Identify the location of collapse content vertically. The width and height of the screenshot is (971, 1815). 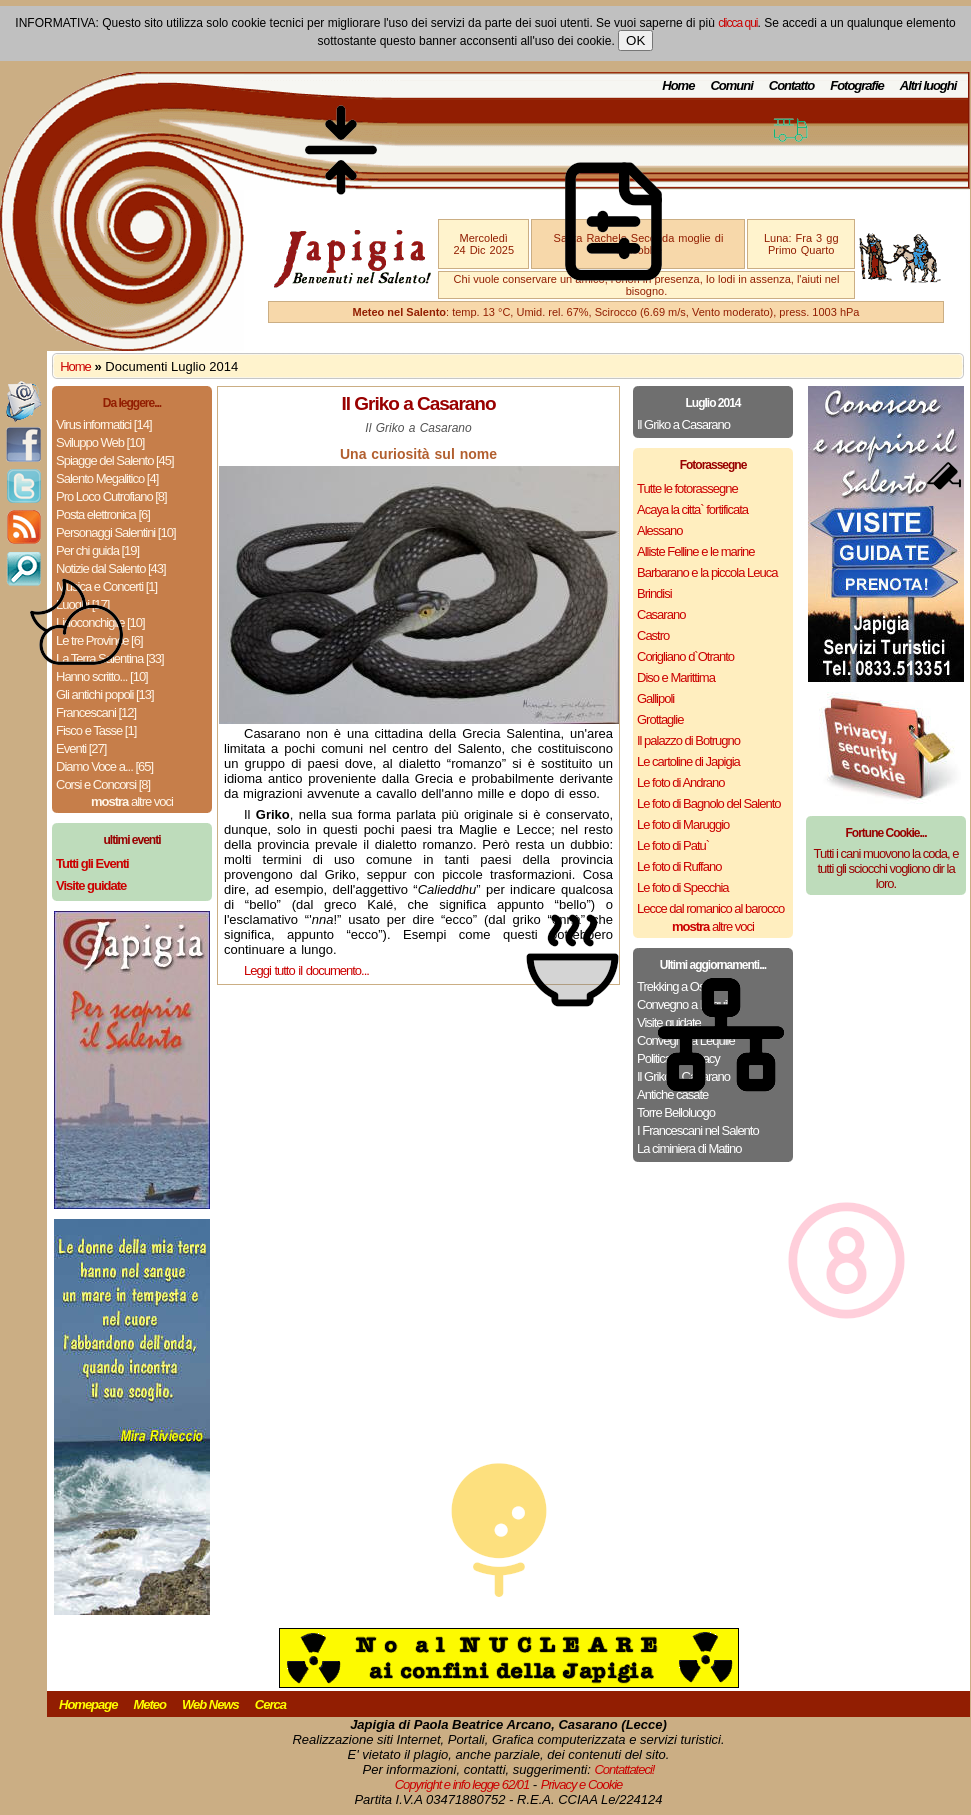
(341, 150).